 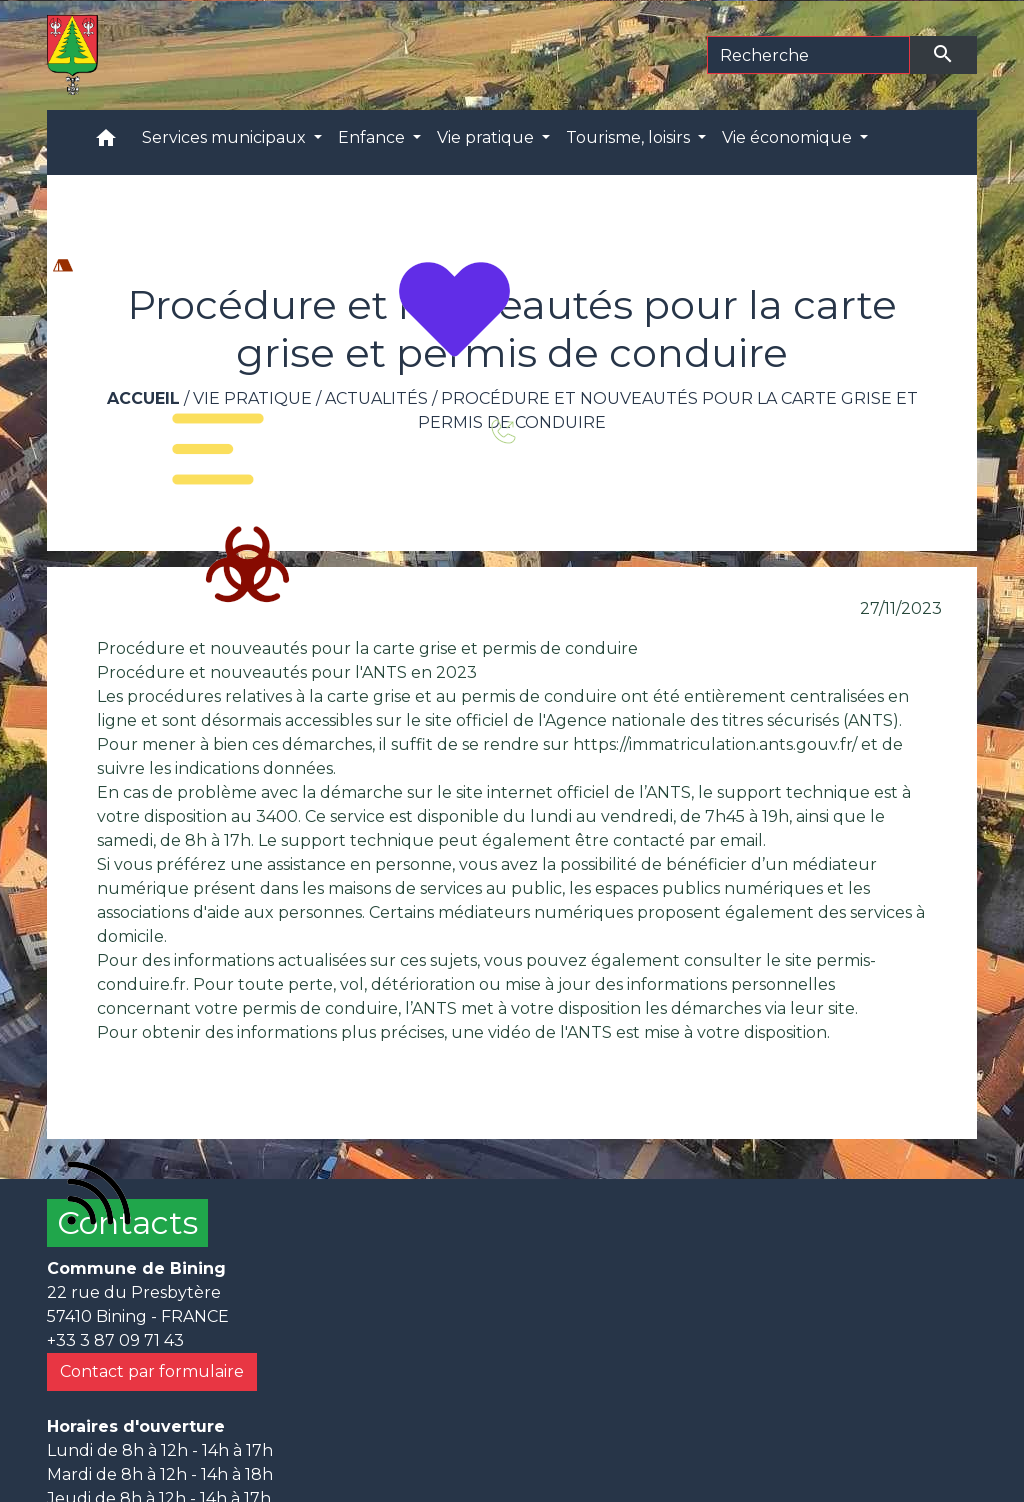 I want to click on align text to the left, so click(x=218, y=449).